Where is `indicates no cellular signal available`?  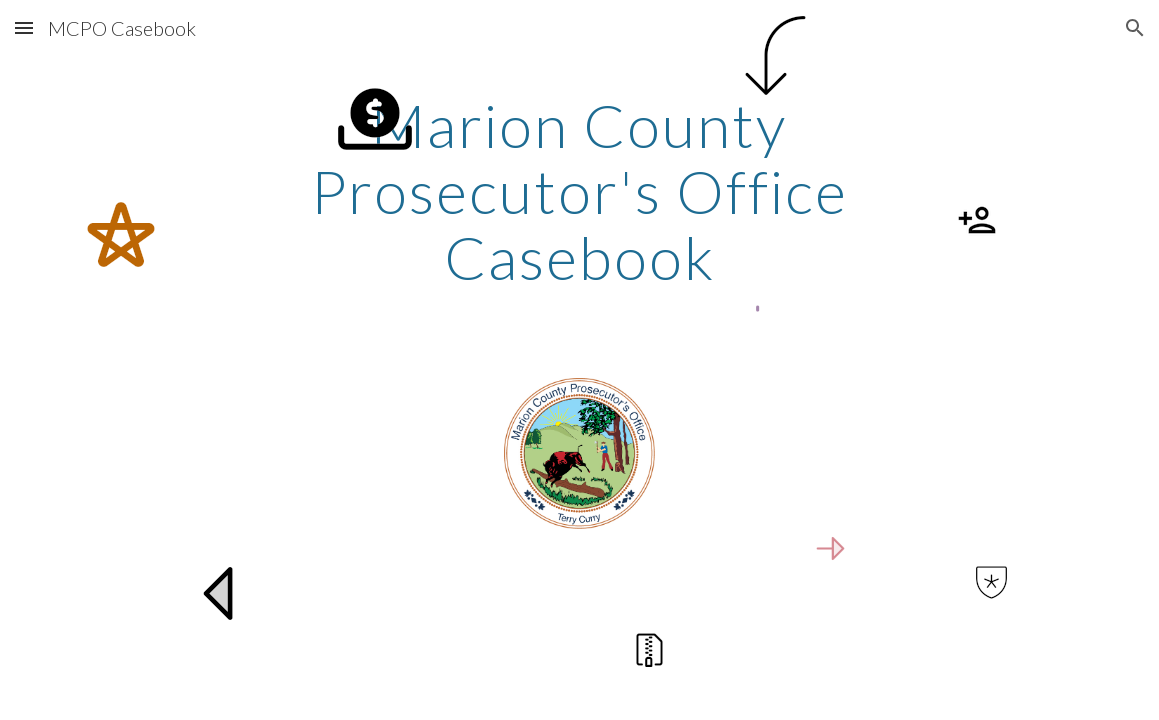 indicates no cellular signal available is located at coordinates (792, 282).